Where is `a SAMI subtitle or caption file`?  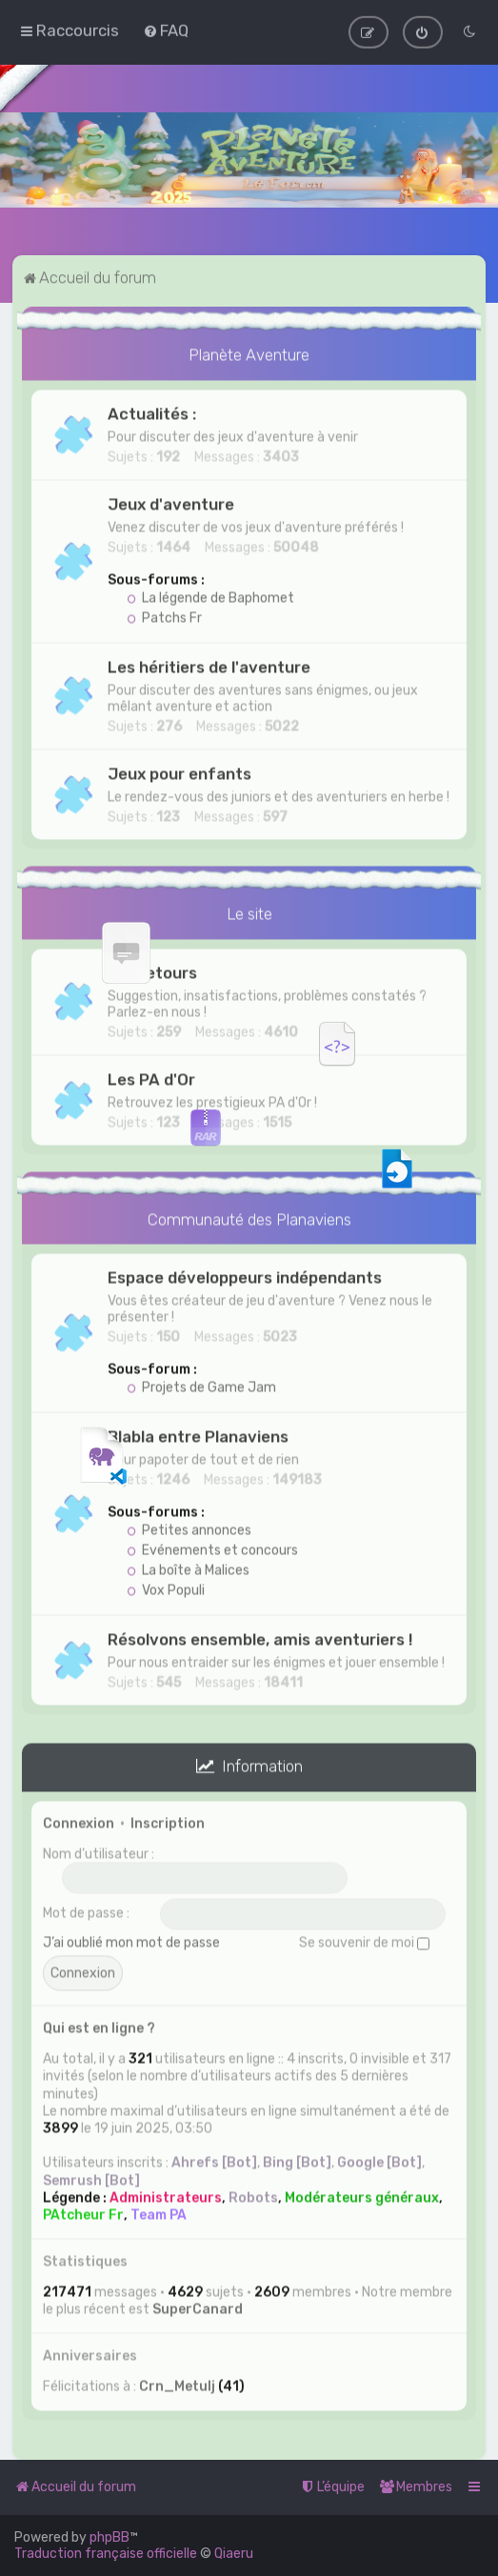
a SAMI subtitle or caption file is located at coordinates (126, 952).